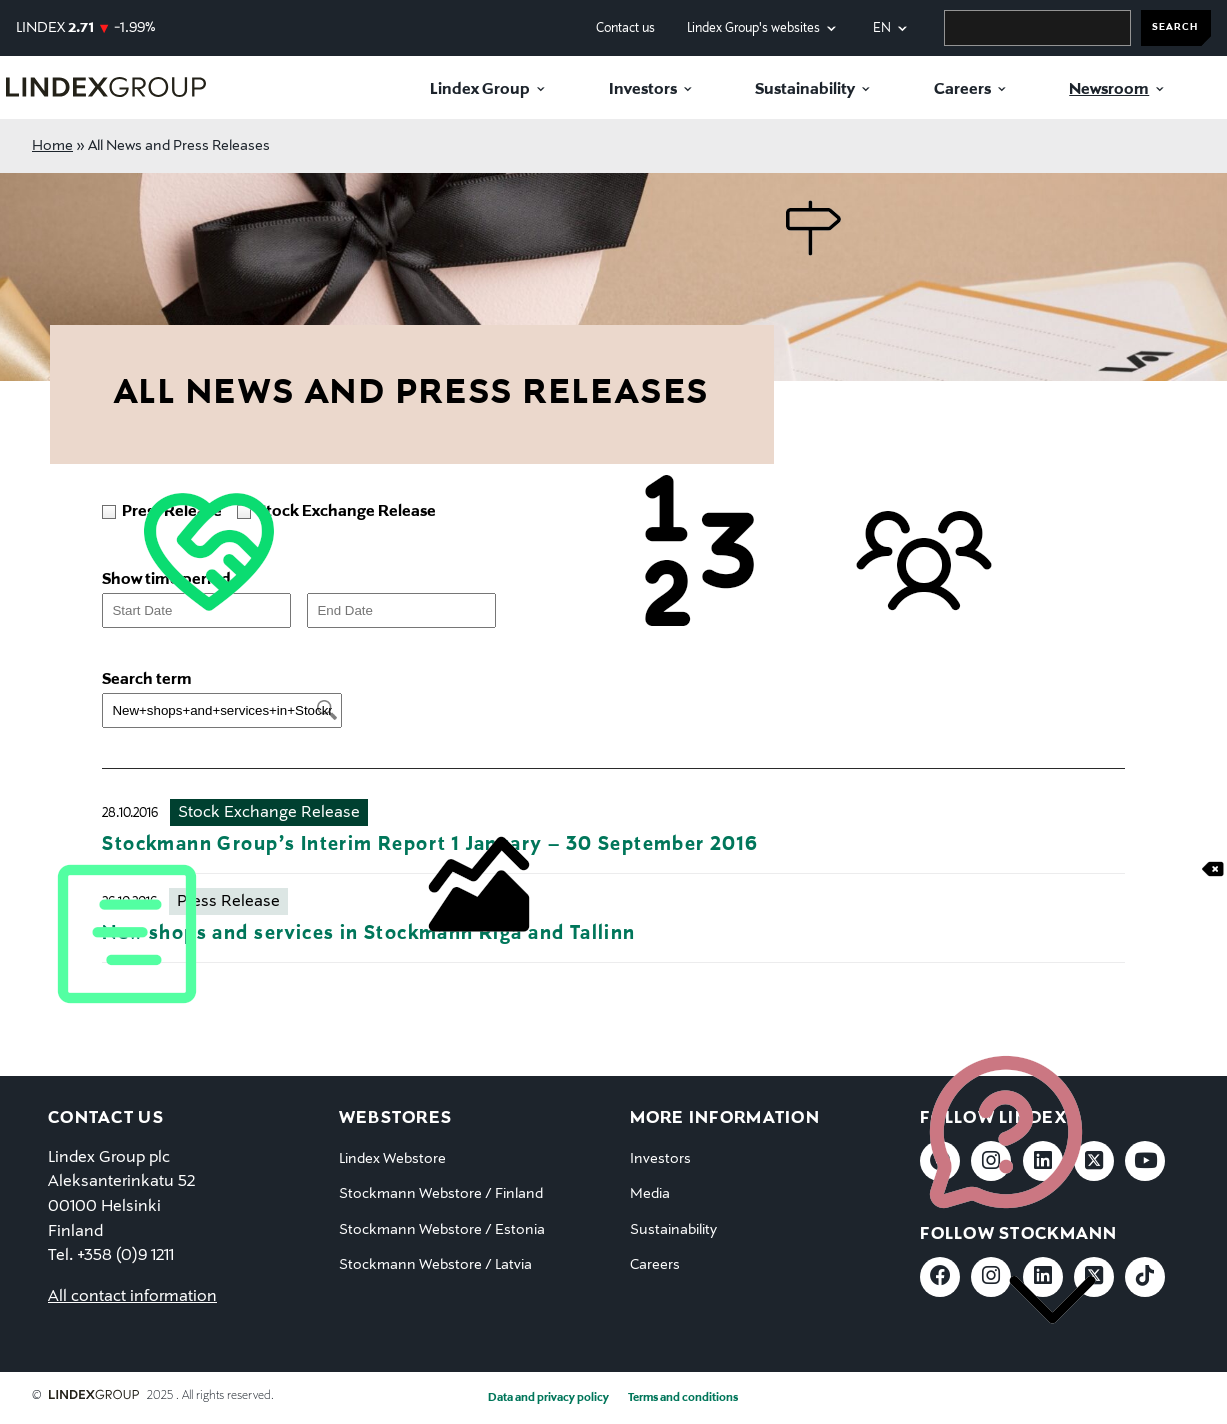  Describe the element at coordinates (692, 550) in the screenshot. I see `toggle numbered list formatting` at that location.